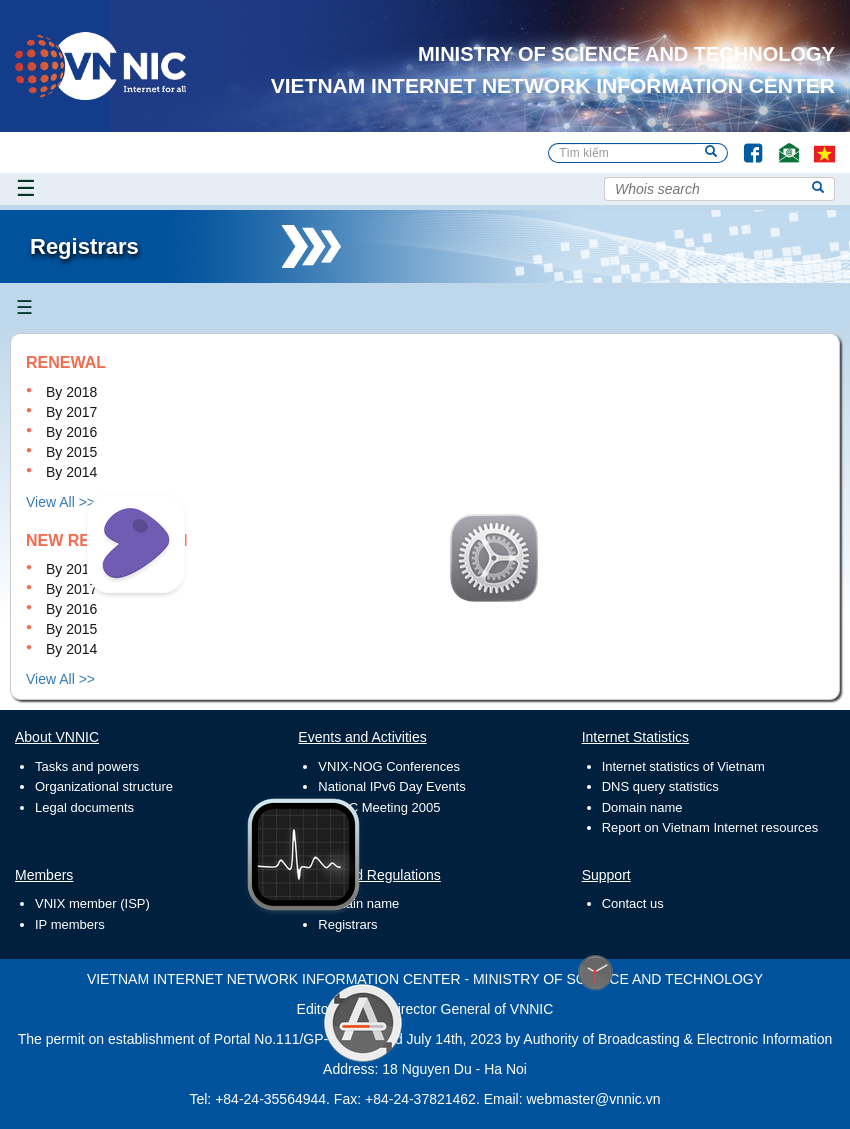 This screenshot has width=850, height=1129. What do you see at coordinates (363, 1023) in the screenshot?
I see `open the update manager application` at bounding box center [363, 1023].